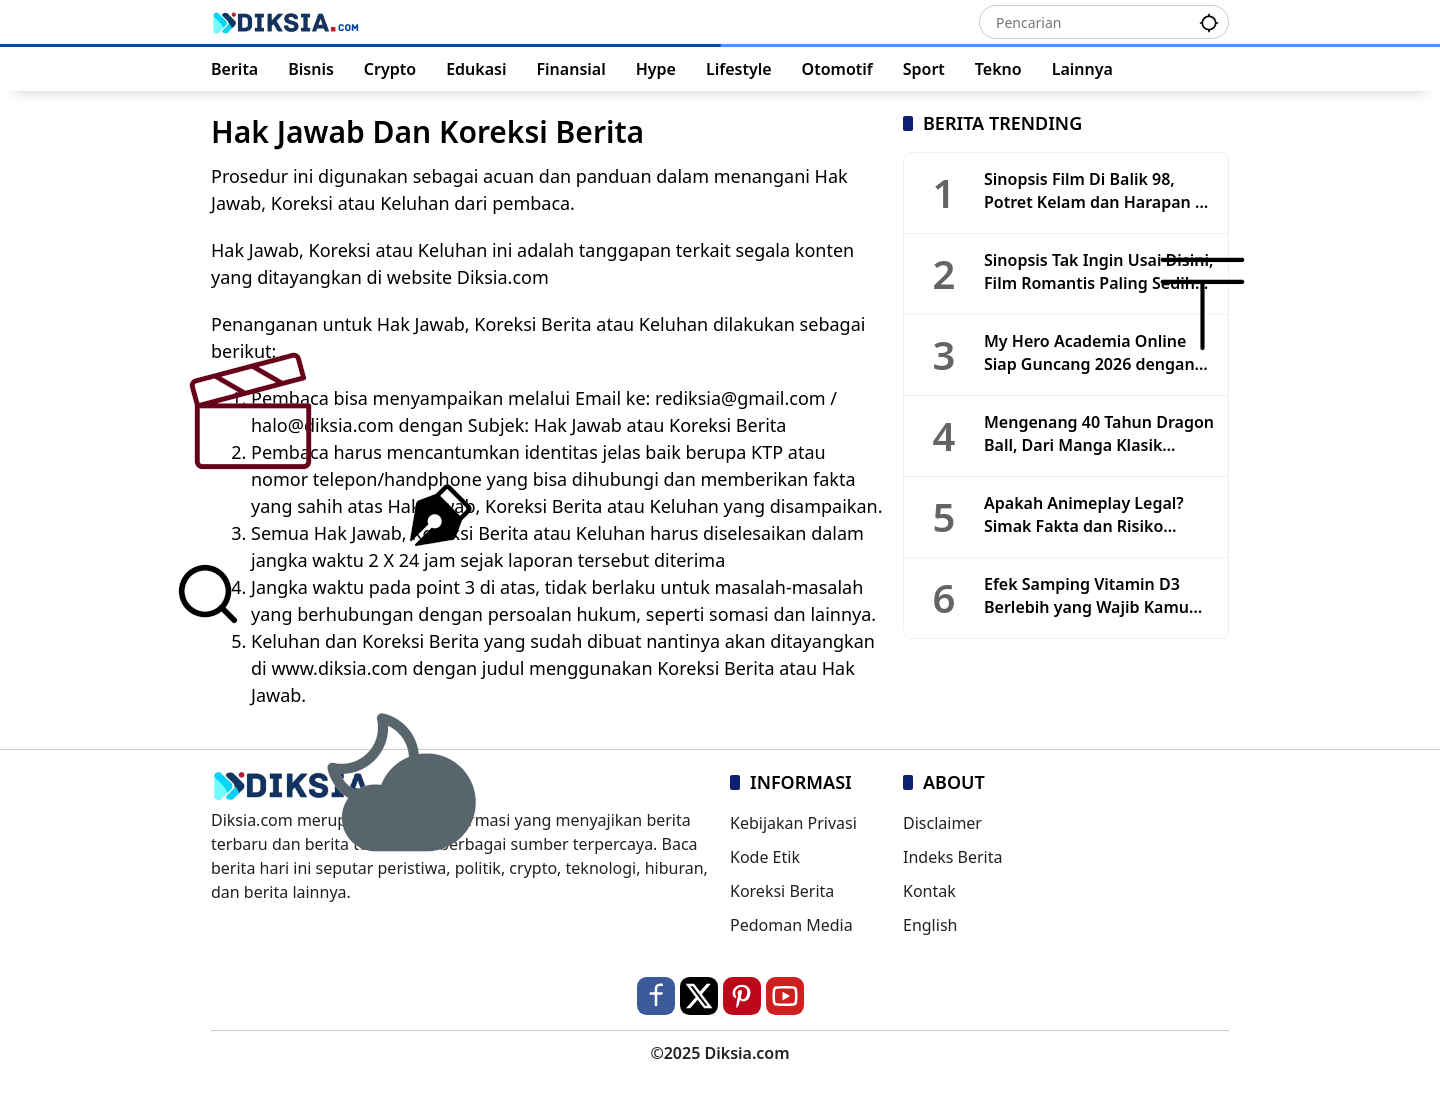 This screenshot has width=1440, height=1105. What do you see at coordinates (208, 594) in the screenshot?
I see `search for content or items` at bounding box center [208, 594].